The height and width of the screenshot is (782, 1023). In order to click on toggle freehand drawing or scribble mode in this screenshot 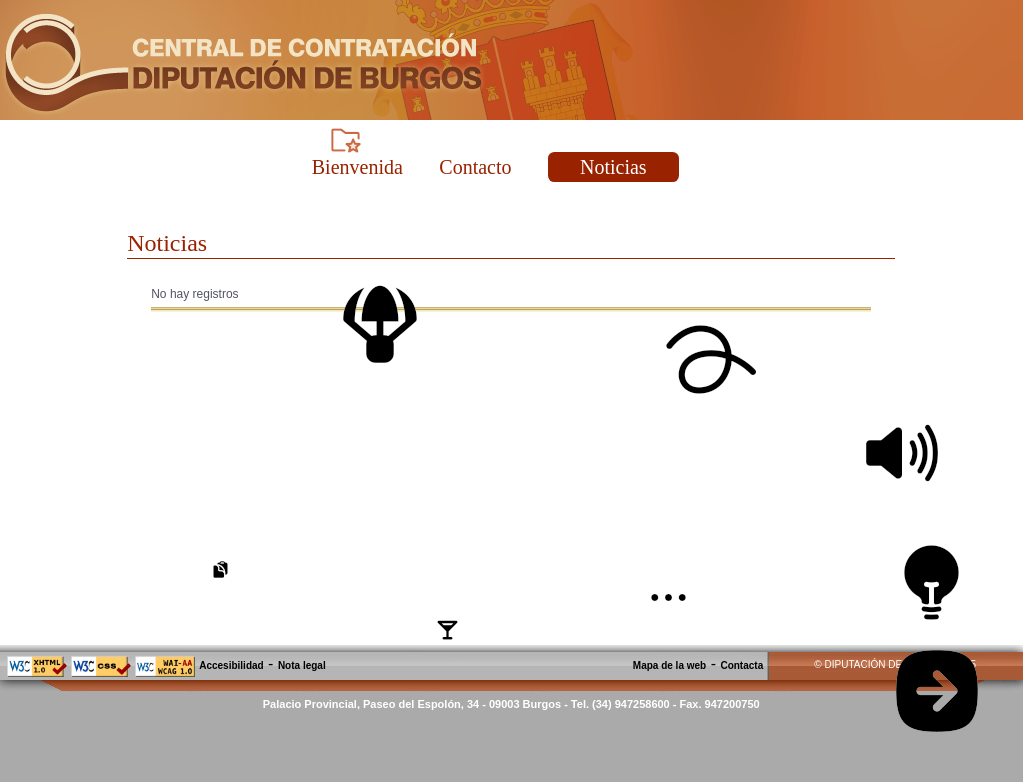, I will do `click(706, 359)`.